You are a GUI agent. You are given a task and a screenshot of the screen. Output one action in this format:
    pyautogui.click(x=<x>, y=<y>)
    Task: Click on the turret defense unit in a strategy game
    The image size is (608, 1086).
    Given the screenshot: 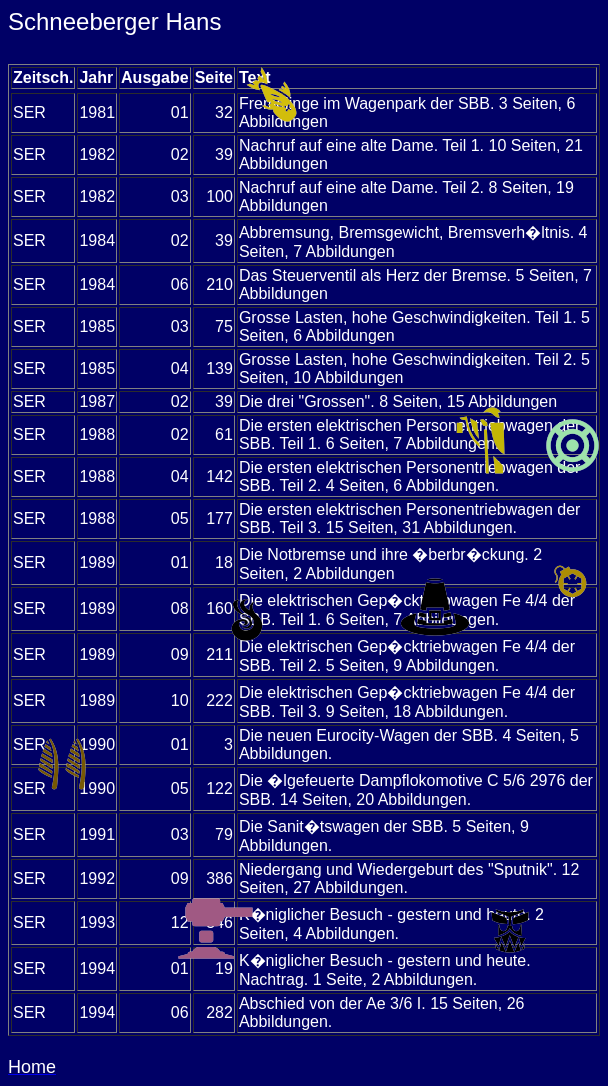 What is the action you would take?
    pyautogui.click(x=215, y=928)
    